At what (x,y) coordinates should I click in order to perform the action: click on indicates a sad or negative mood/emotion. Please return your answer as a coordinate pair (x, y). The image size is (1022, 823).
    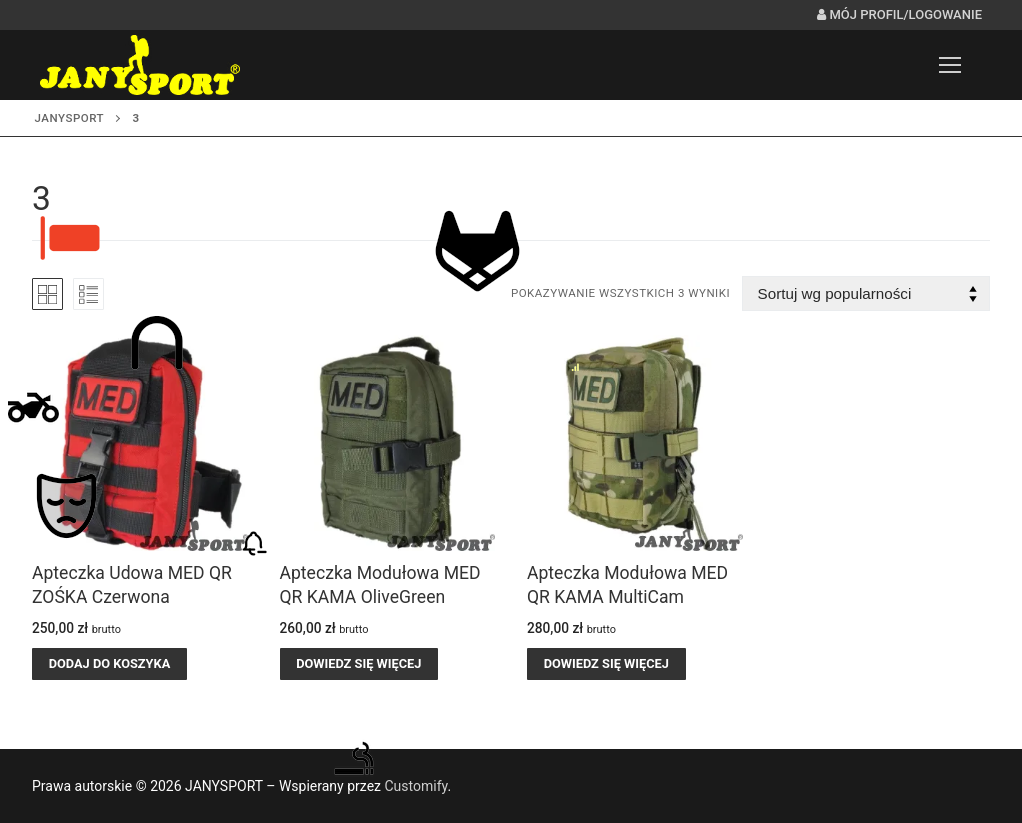
    Looking at the image, I should click on (66, 503).